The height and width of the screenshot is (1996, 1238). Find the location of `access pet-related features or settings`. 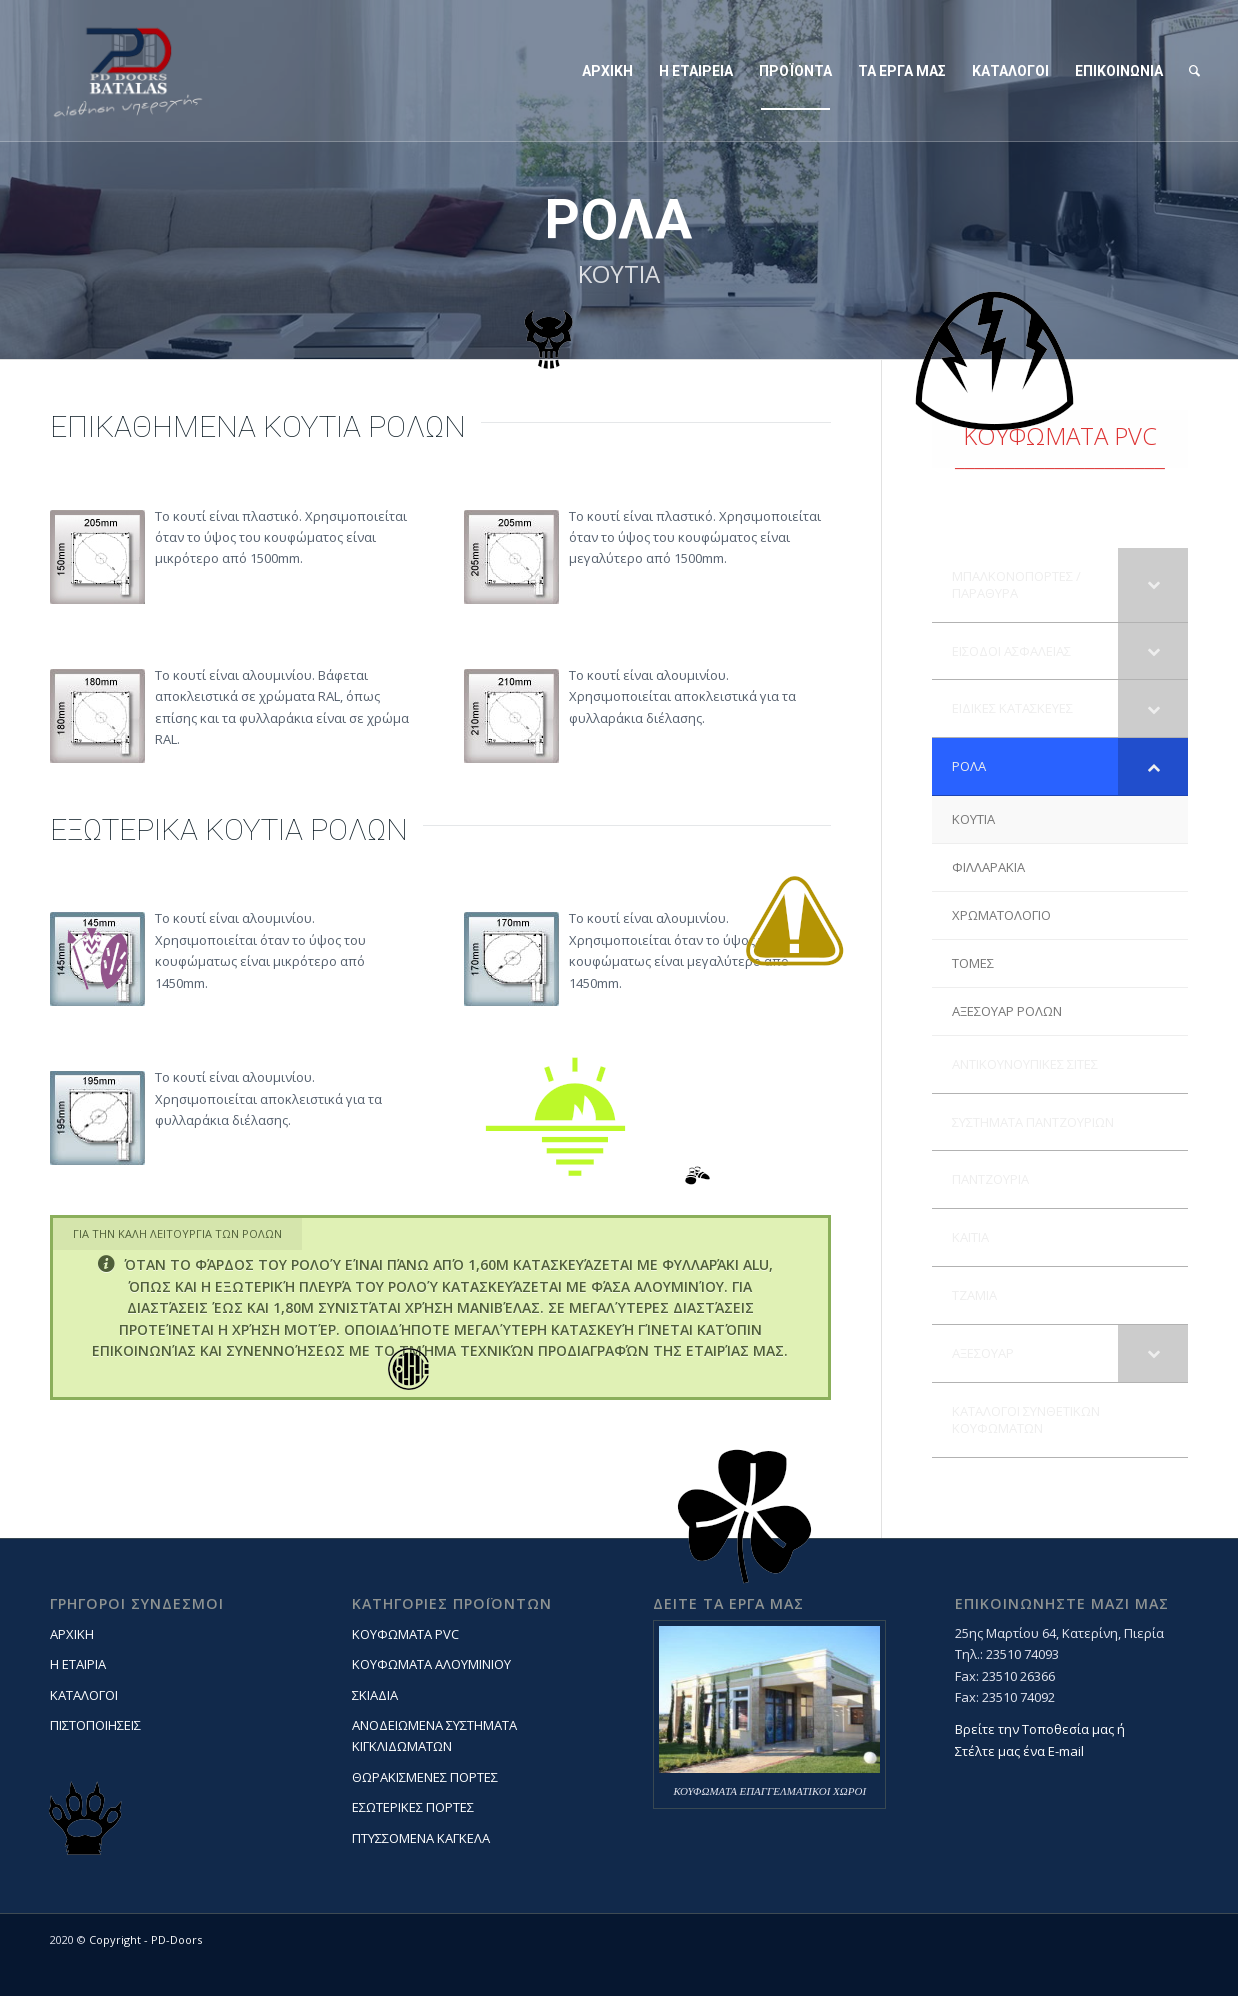

access pet-related features or settings is located at coordinates (85, 1817).